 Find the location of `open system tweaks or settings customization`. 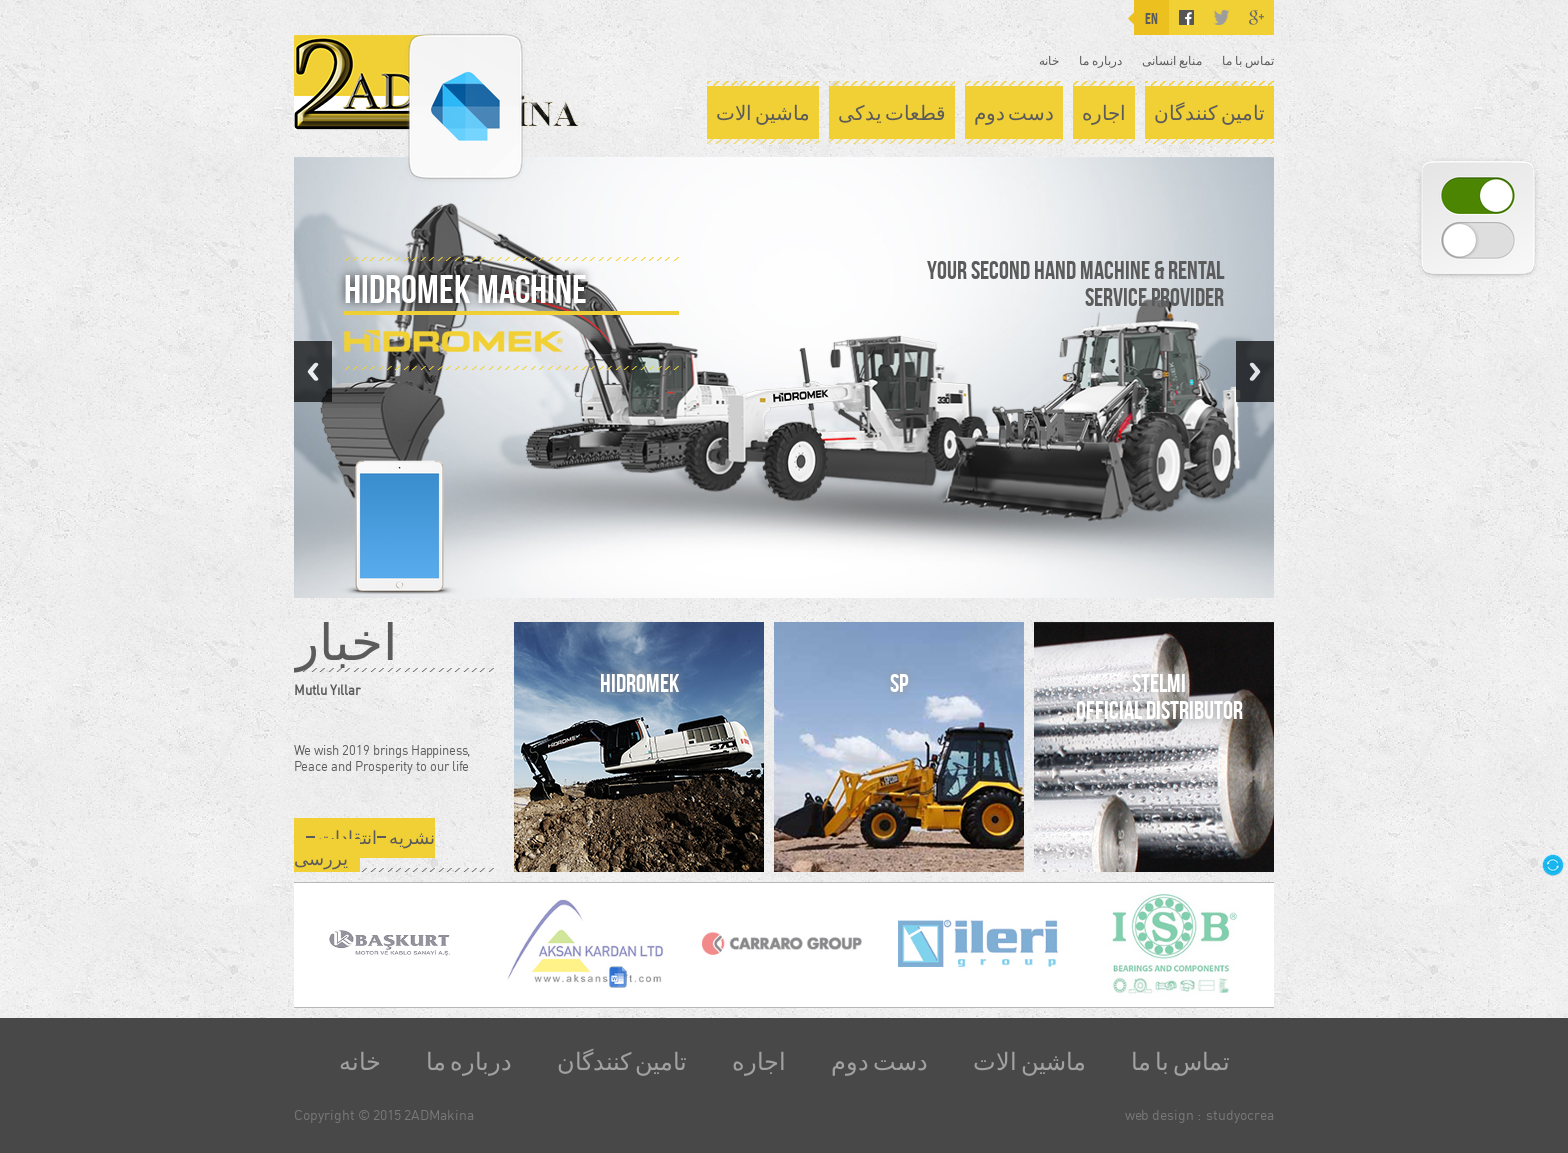

open system tweaks or settings customization is located at coordinates (1478, 218).